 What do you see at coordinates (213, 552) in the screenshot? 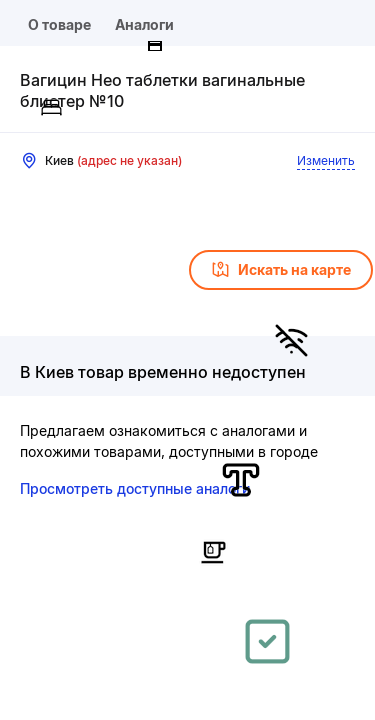
I see `access food and beverage emoji category` at bounding box center [213, 552].